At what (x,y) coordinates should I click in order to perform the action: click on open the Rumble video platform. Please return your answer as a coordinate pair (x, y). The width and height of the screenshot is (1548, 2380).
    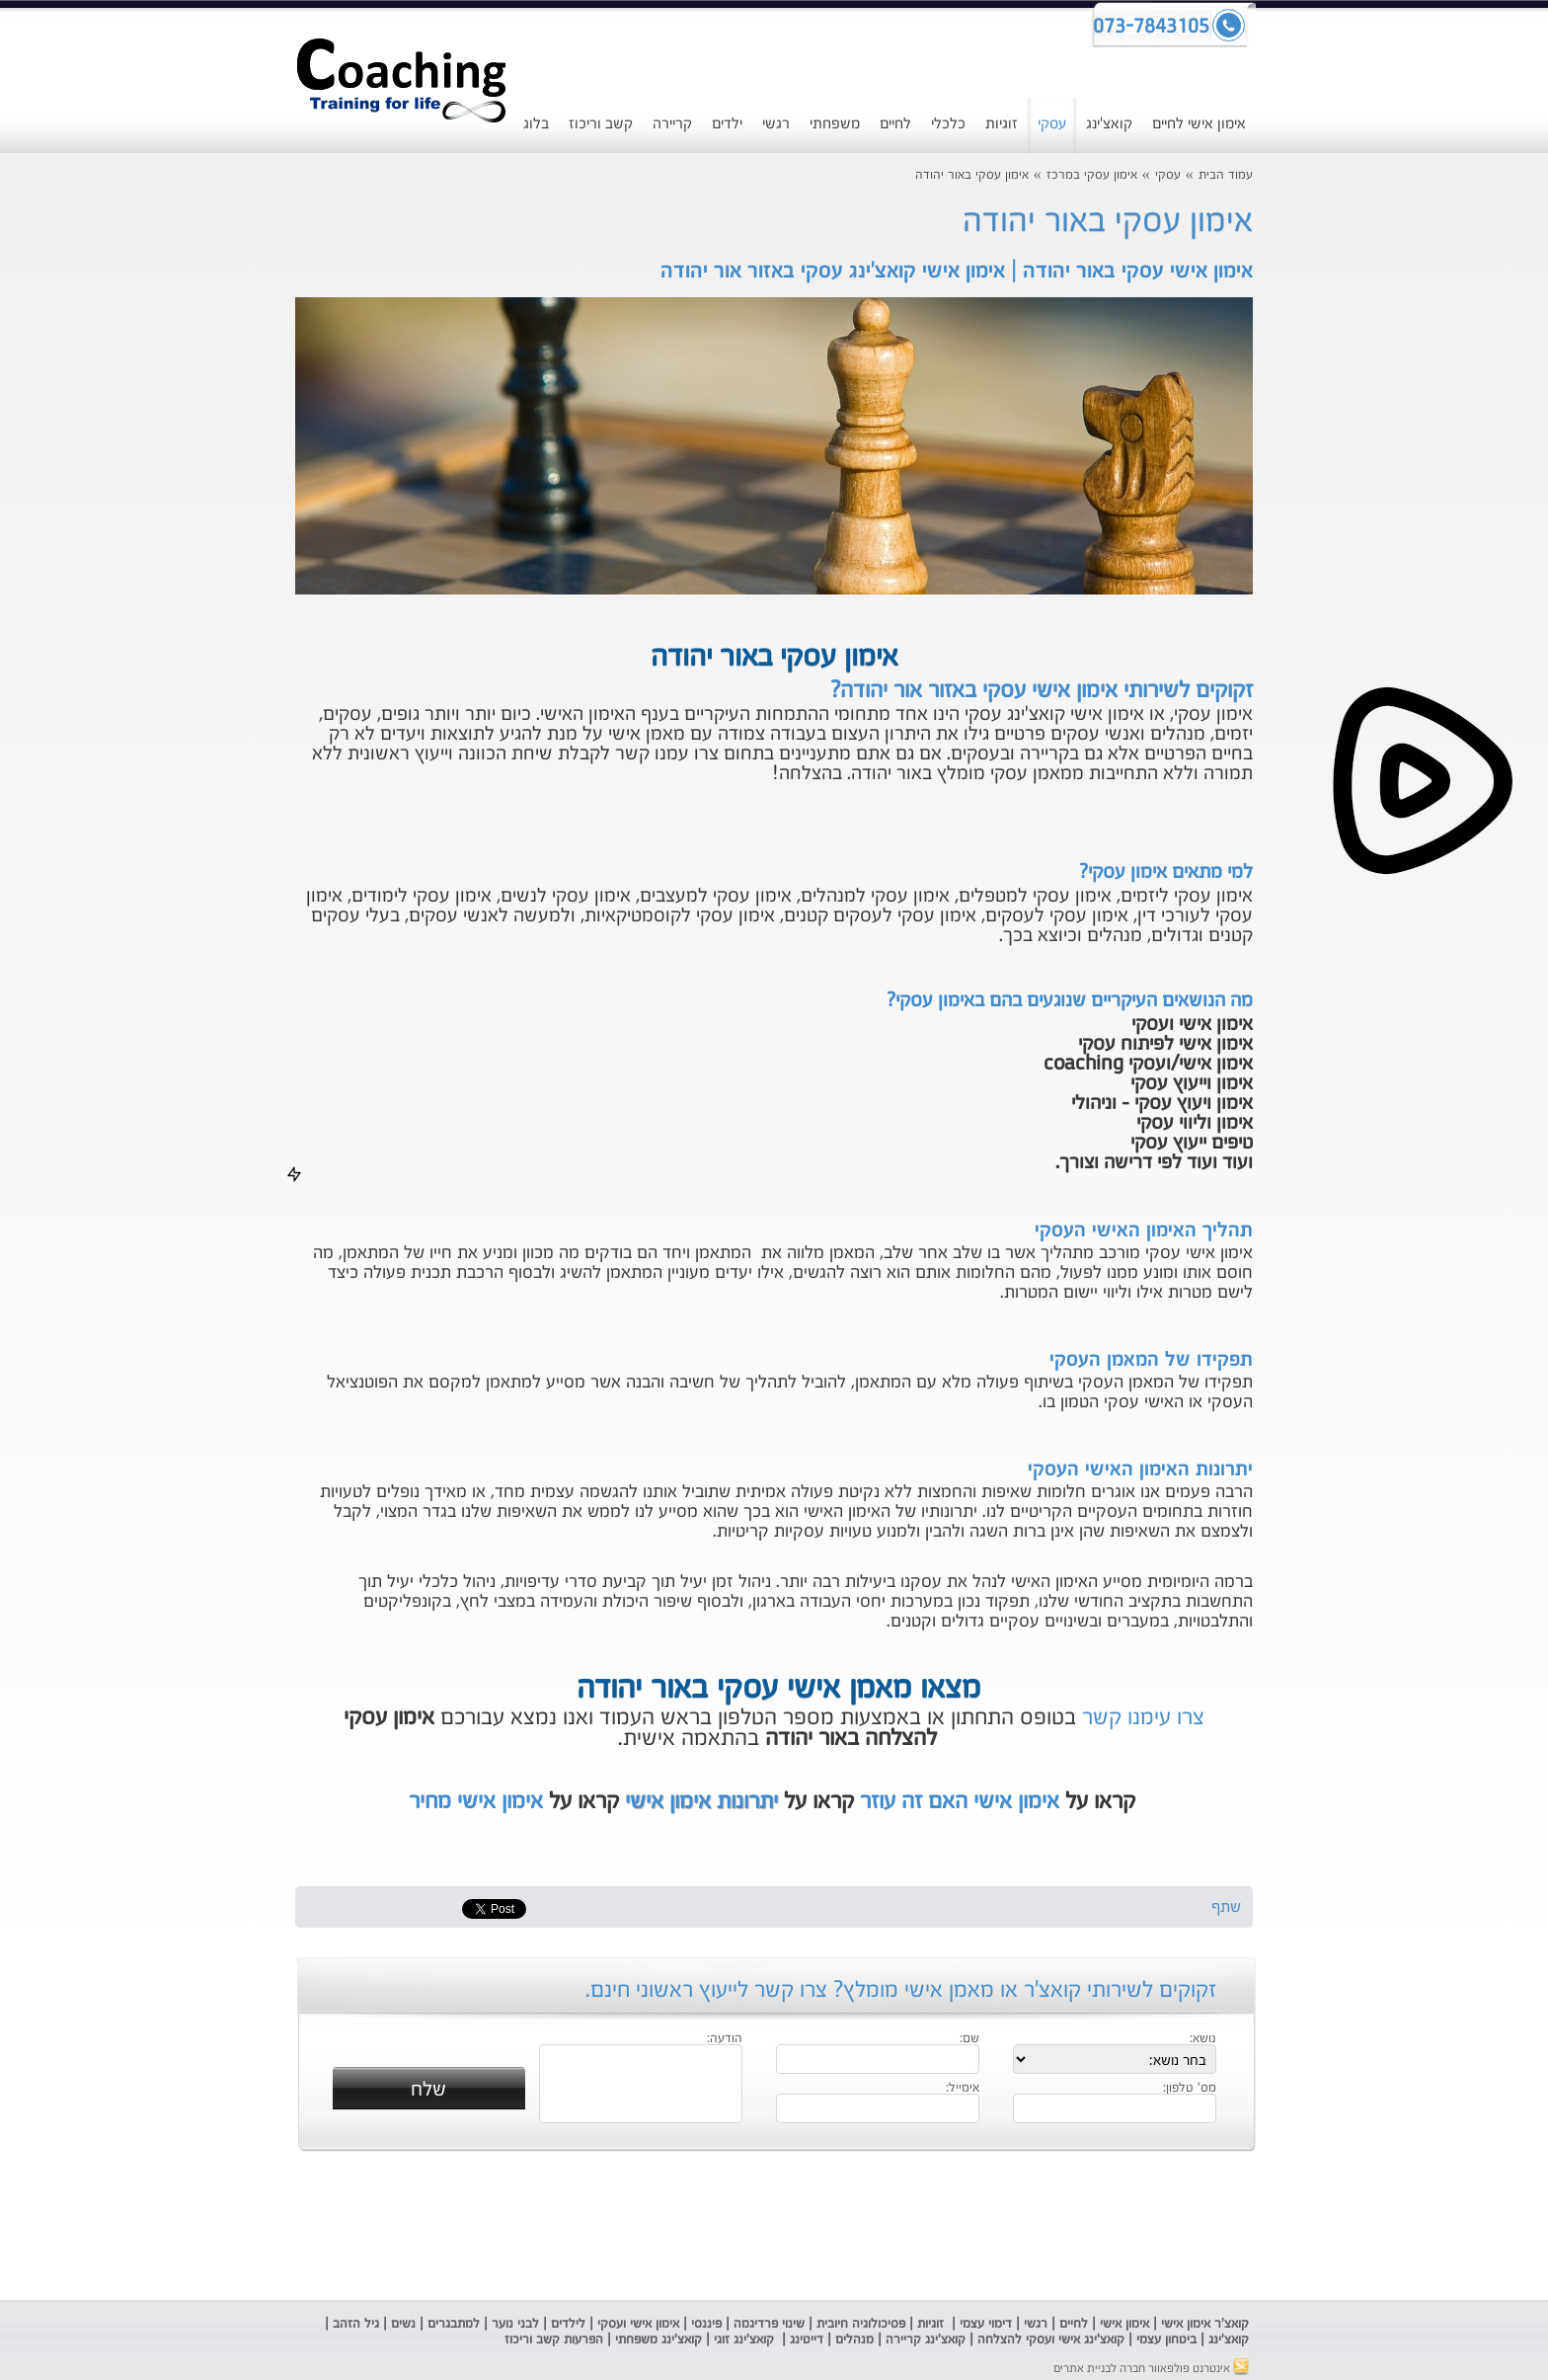
    Looking at the image, I should click on (1417, 780).